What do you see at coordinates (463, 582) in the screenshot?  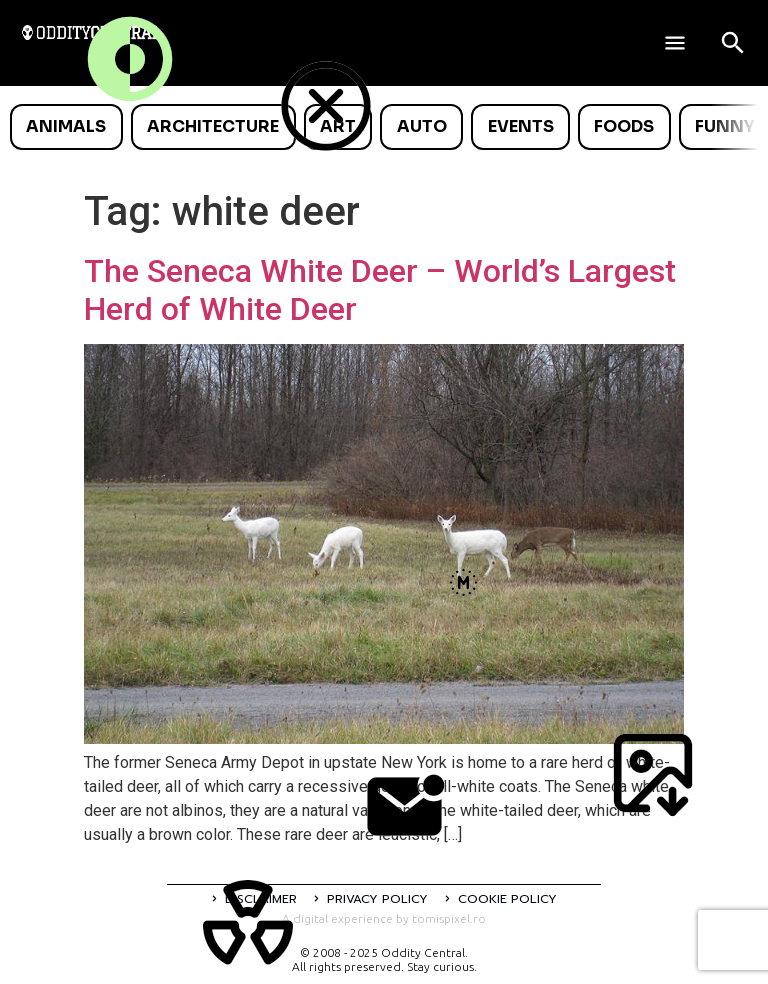 I see `indicates a pending or loading state for a menu item` at bounding box center [463, 582].